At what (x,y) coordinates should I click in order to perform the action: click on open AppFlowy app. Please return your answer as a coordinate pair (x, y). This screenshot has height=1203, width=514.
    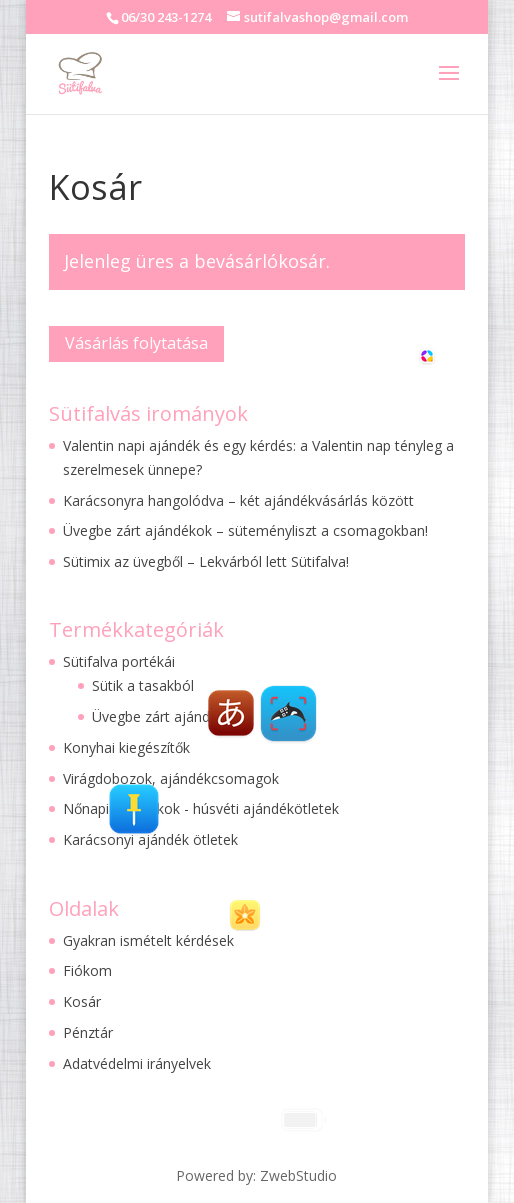
    Looking at the image, I should click on (427, 356).